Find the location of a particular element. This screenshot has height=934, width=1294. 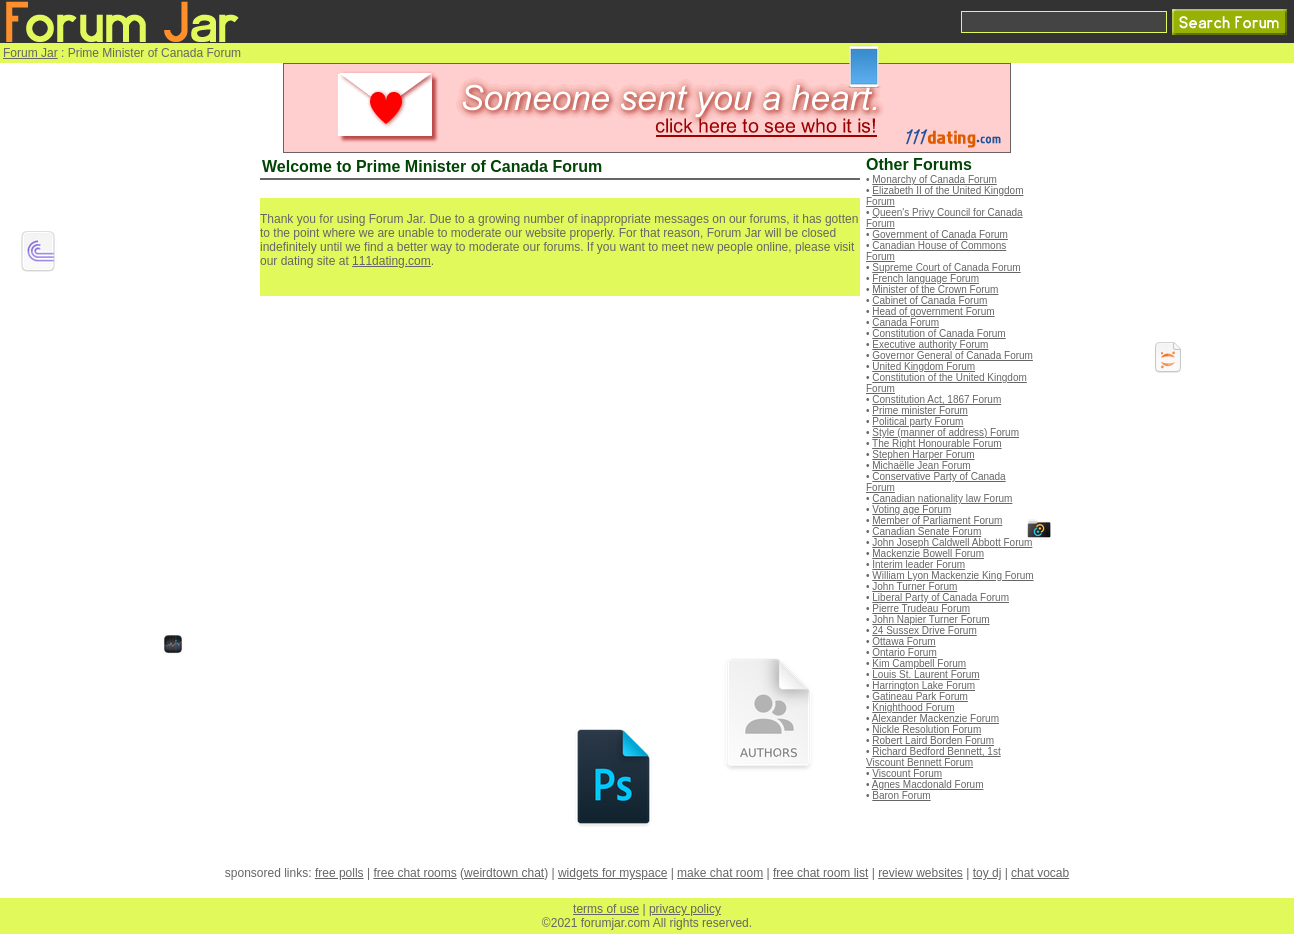

open the stocks app to view market data is located at coordinates (173, 644).